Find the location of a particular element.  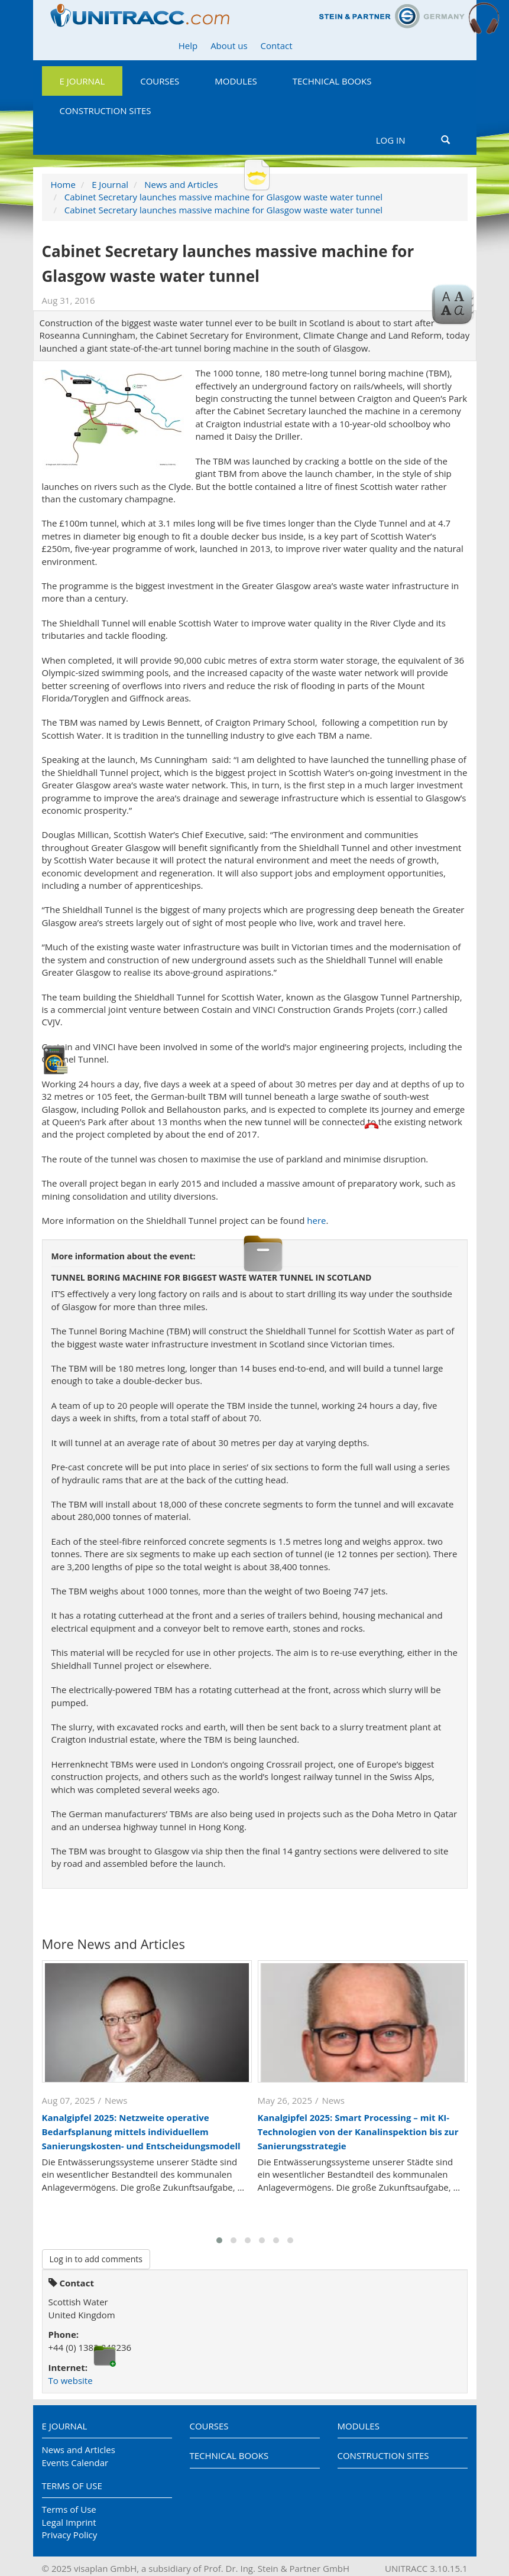

open the file manager is located at coordinates (263, 1253).